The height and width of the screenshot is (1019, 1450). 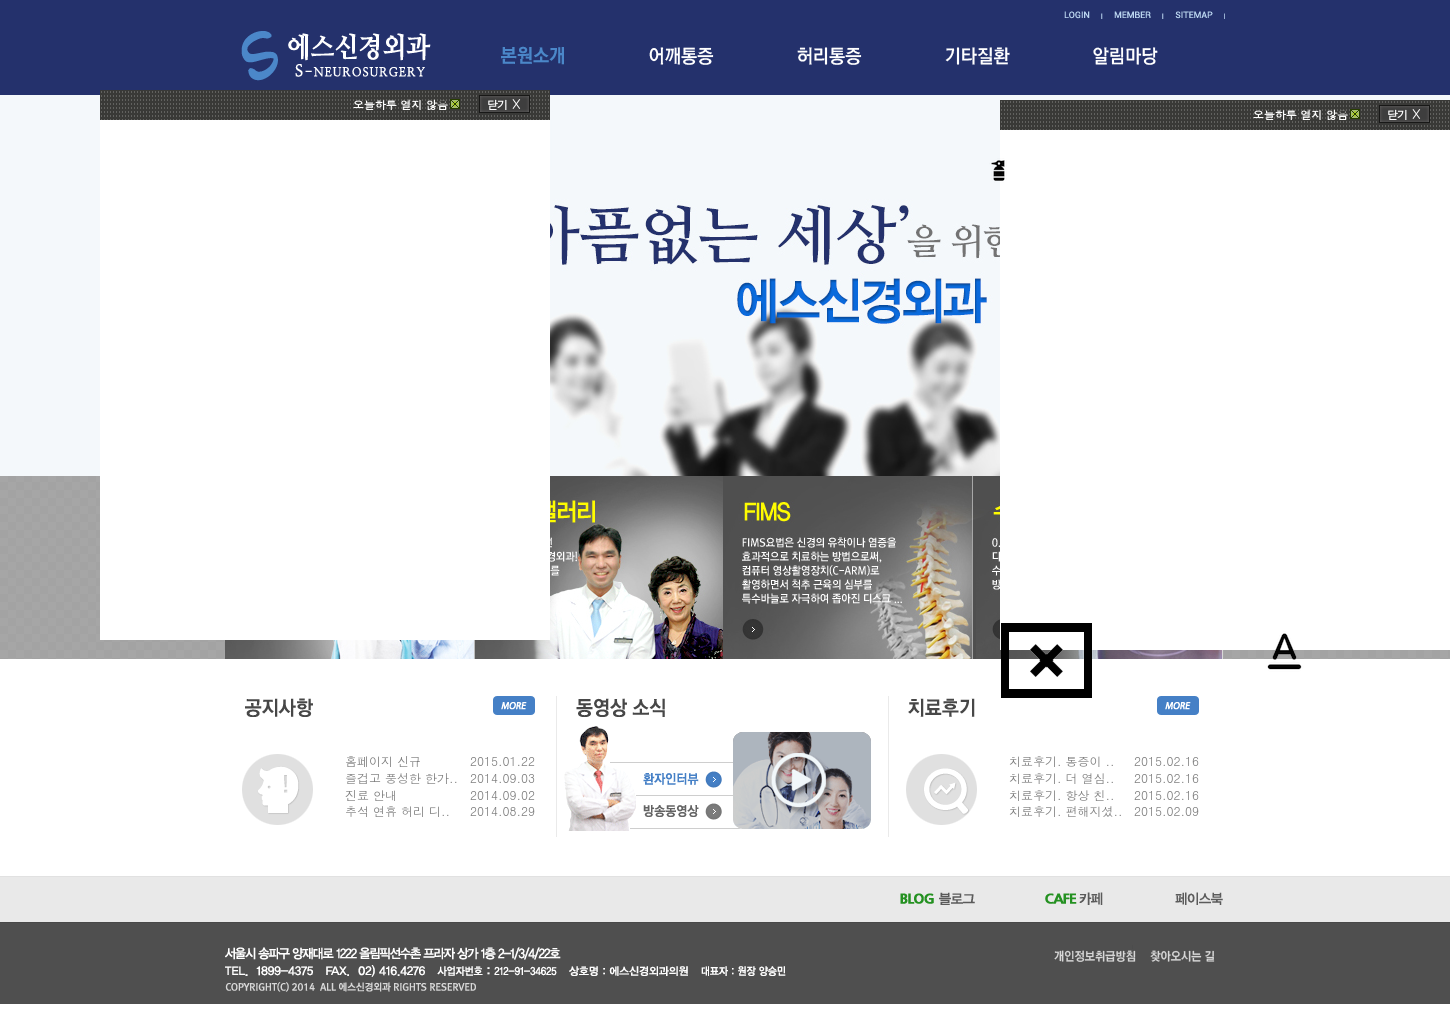 What do you see at coordinates (999, 170) in the screenshot?
I see `locate fire safety equipment` at bounding box center [999, 170].